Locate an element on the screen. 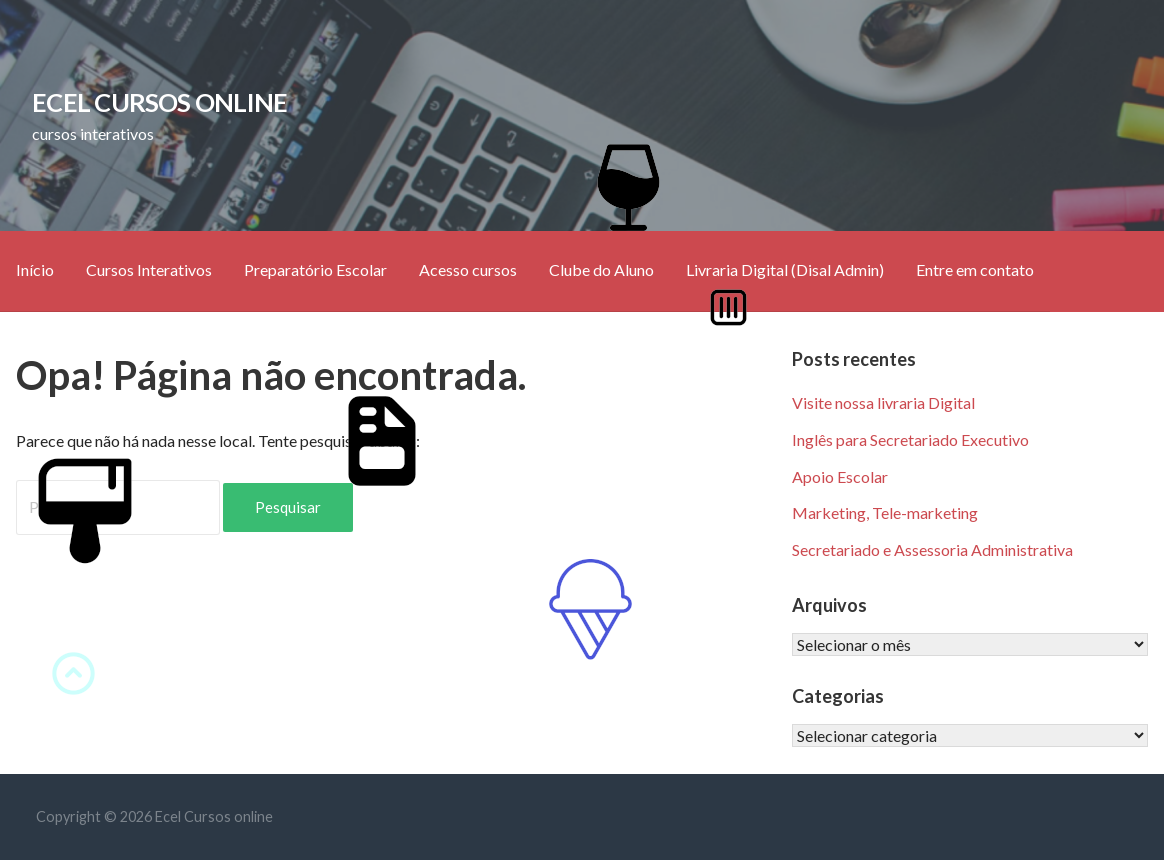 This screenshot has height=860, width=1164. scroll to top of page is located at coordinates (73, 673).